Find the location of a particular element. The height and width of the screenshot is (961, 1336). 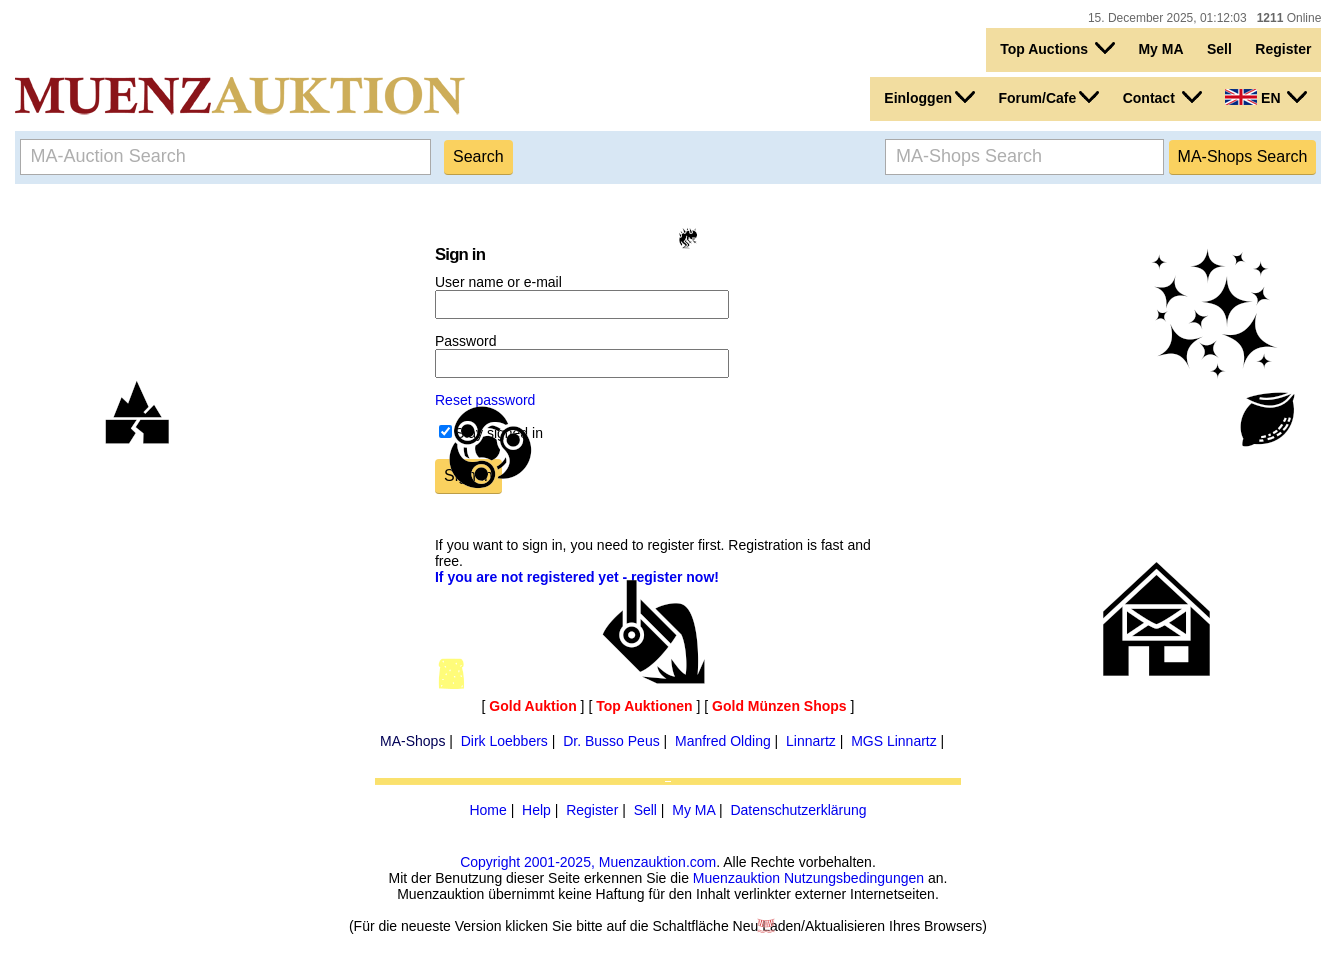

rope bridge obstacle or crossing point in a game is located at coordinates (766, 925).